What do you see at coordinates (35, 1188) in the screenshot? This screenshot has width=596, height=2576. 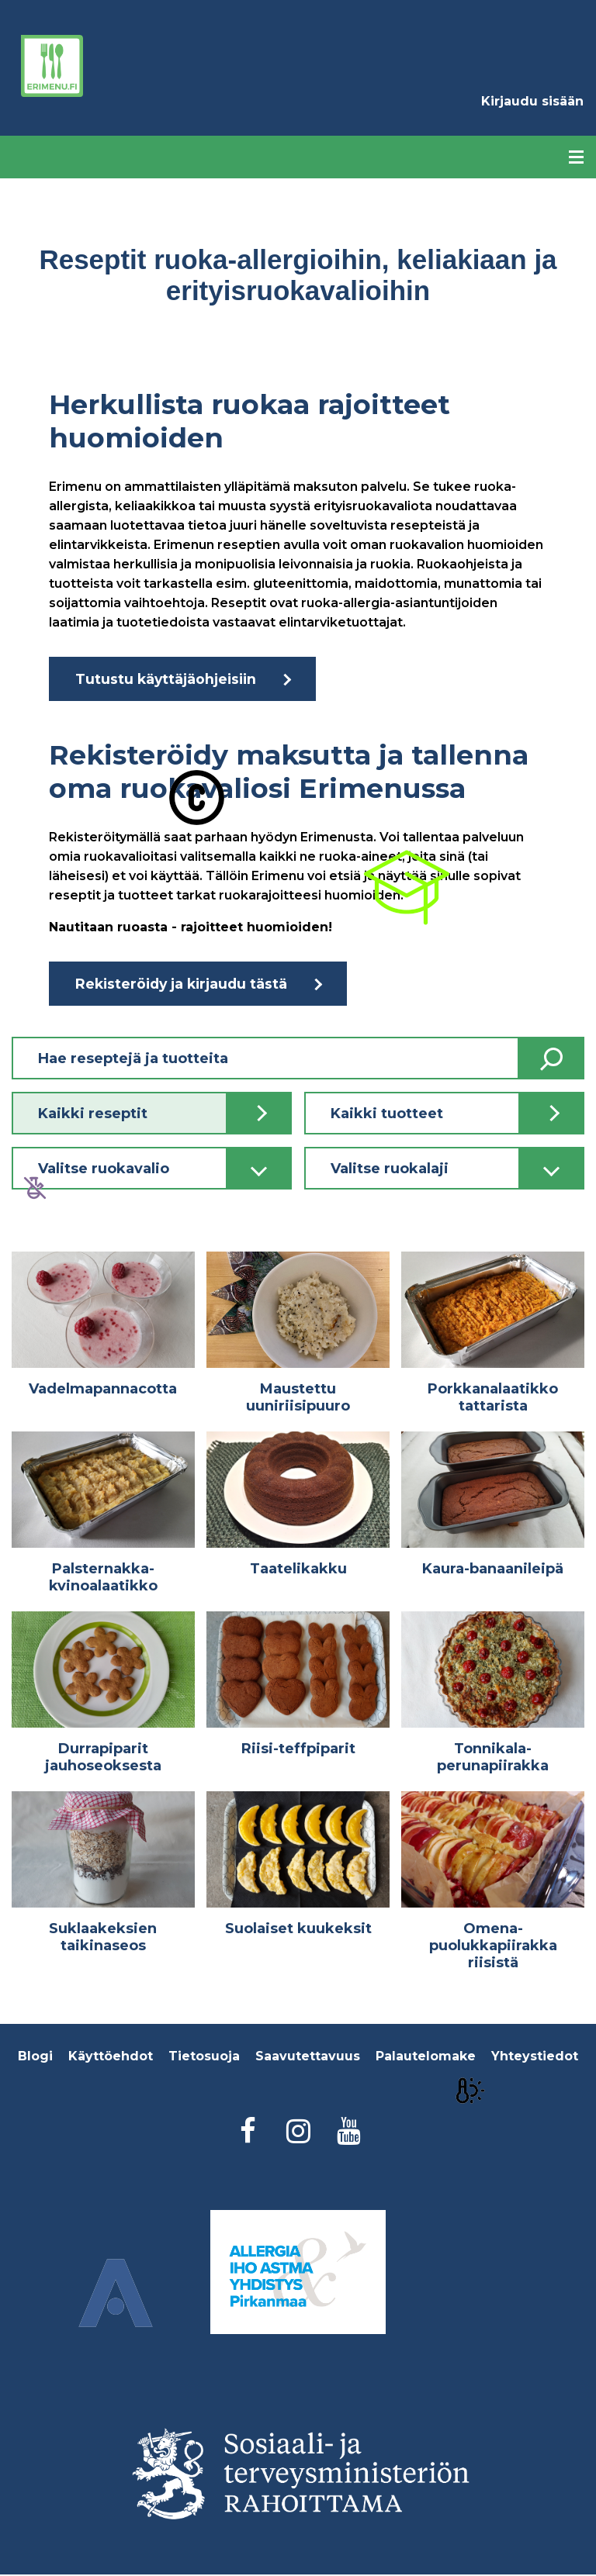 I see `indicates smoking/bong use is prohibited` at bounding box center [35, 1188].